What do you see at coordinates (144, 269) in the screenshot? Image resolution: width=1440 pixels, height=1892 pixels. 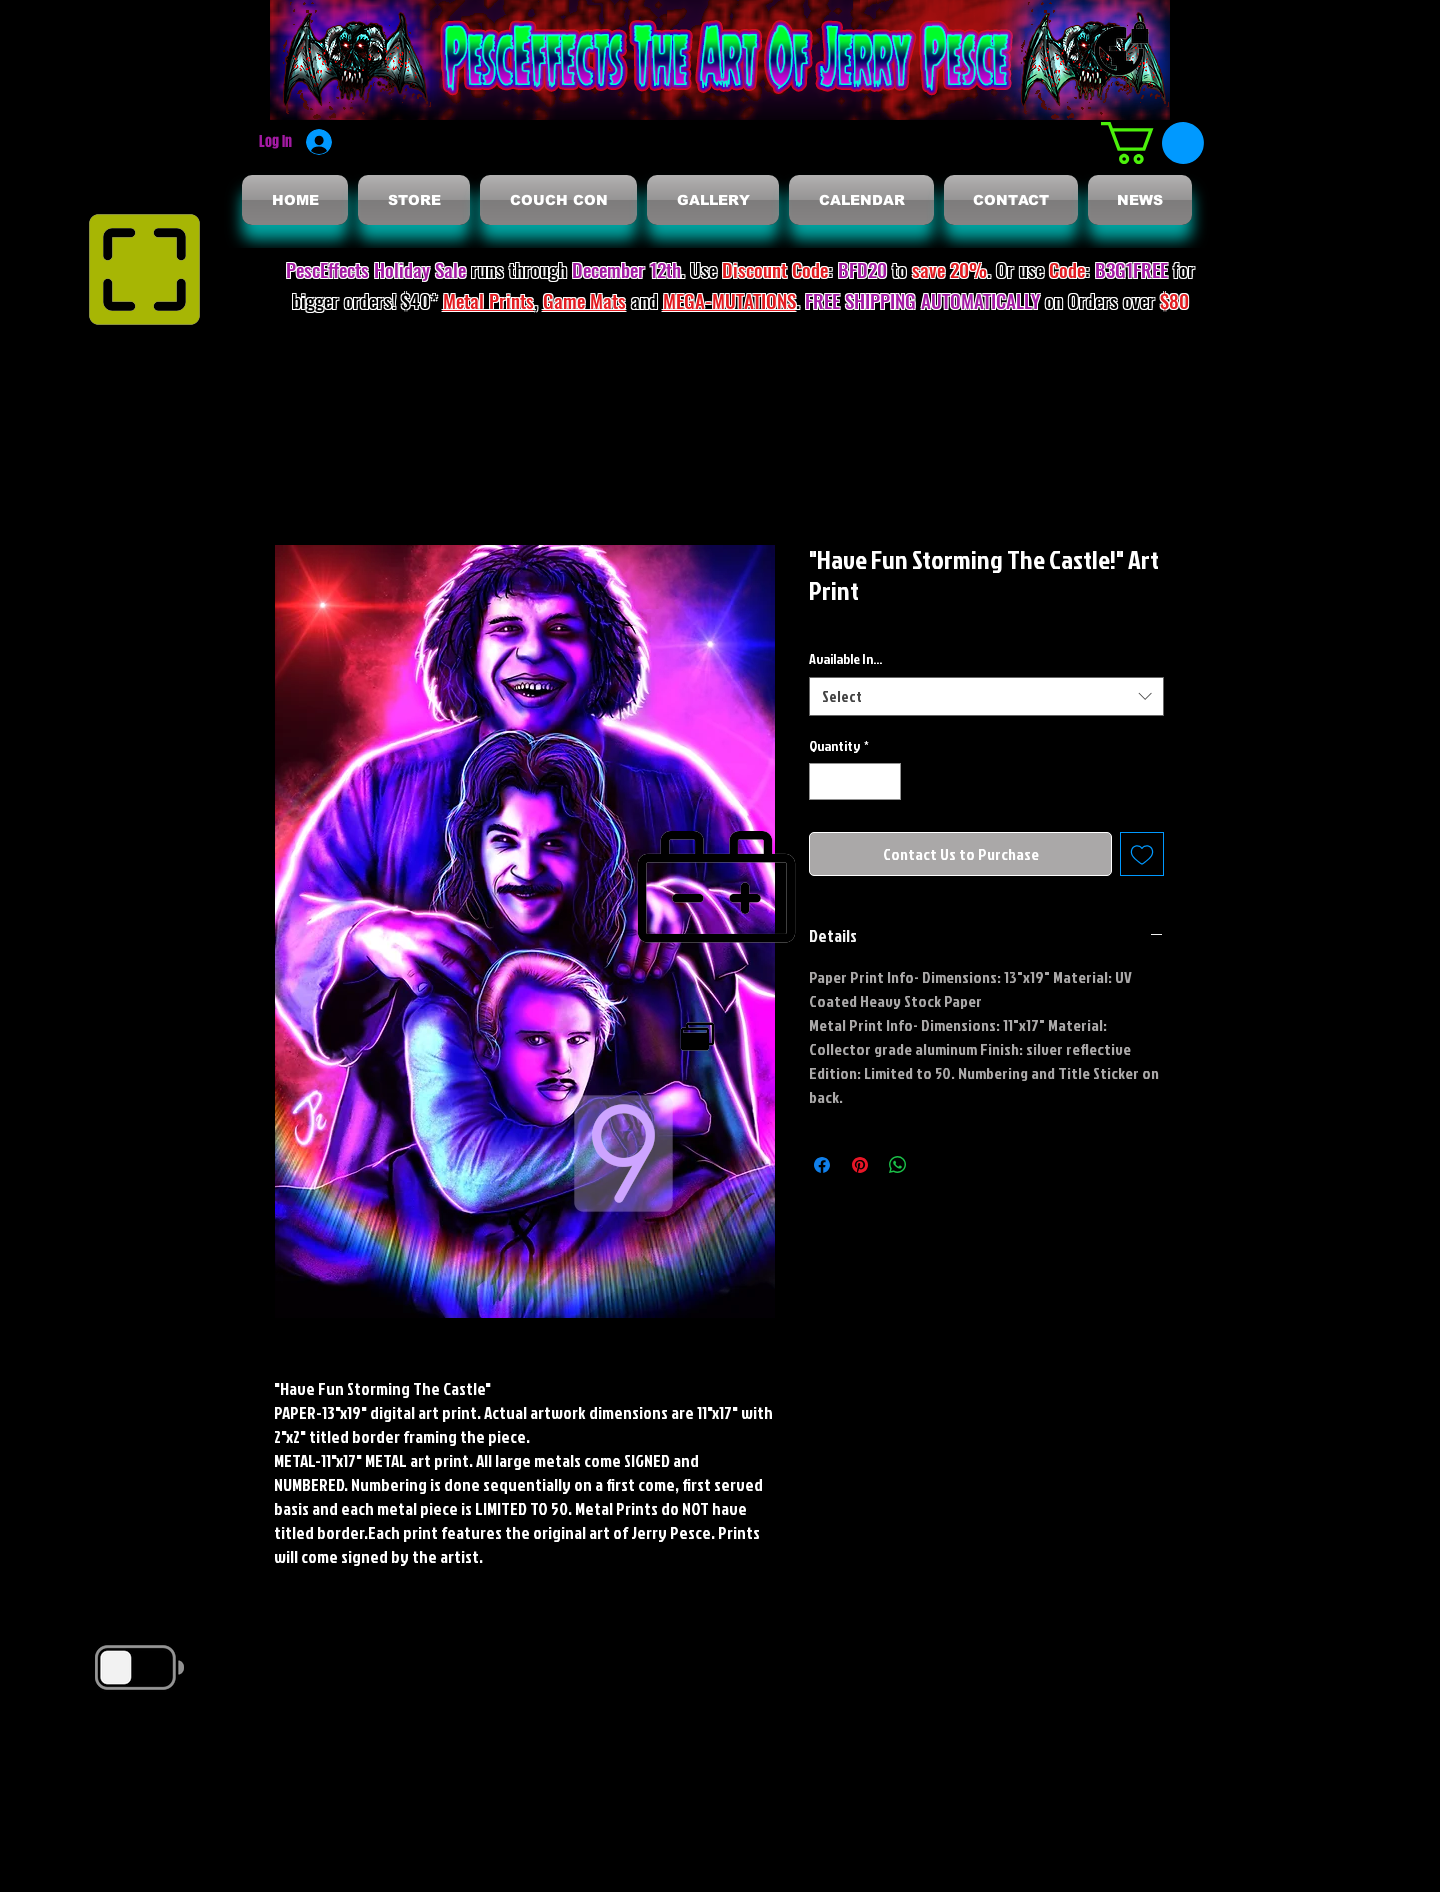 I see `select or crop an area` at bounding box center [144, 269].